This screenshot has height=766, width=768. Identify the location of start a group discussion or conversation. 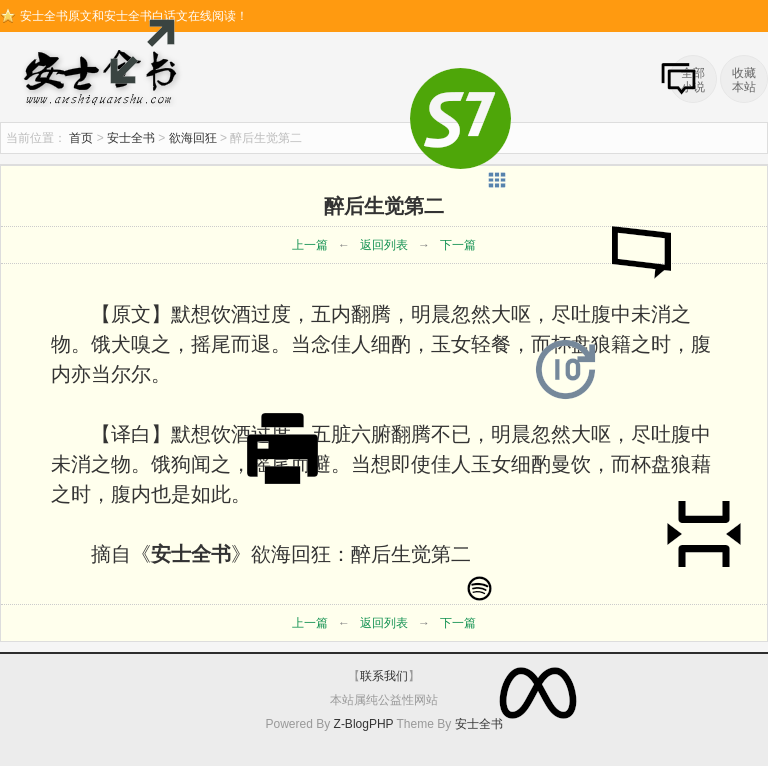
(678, 78).